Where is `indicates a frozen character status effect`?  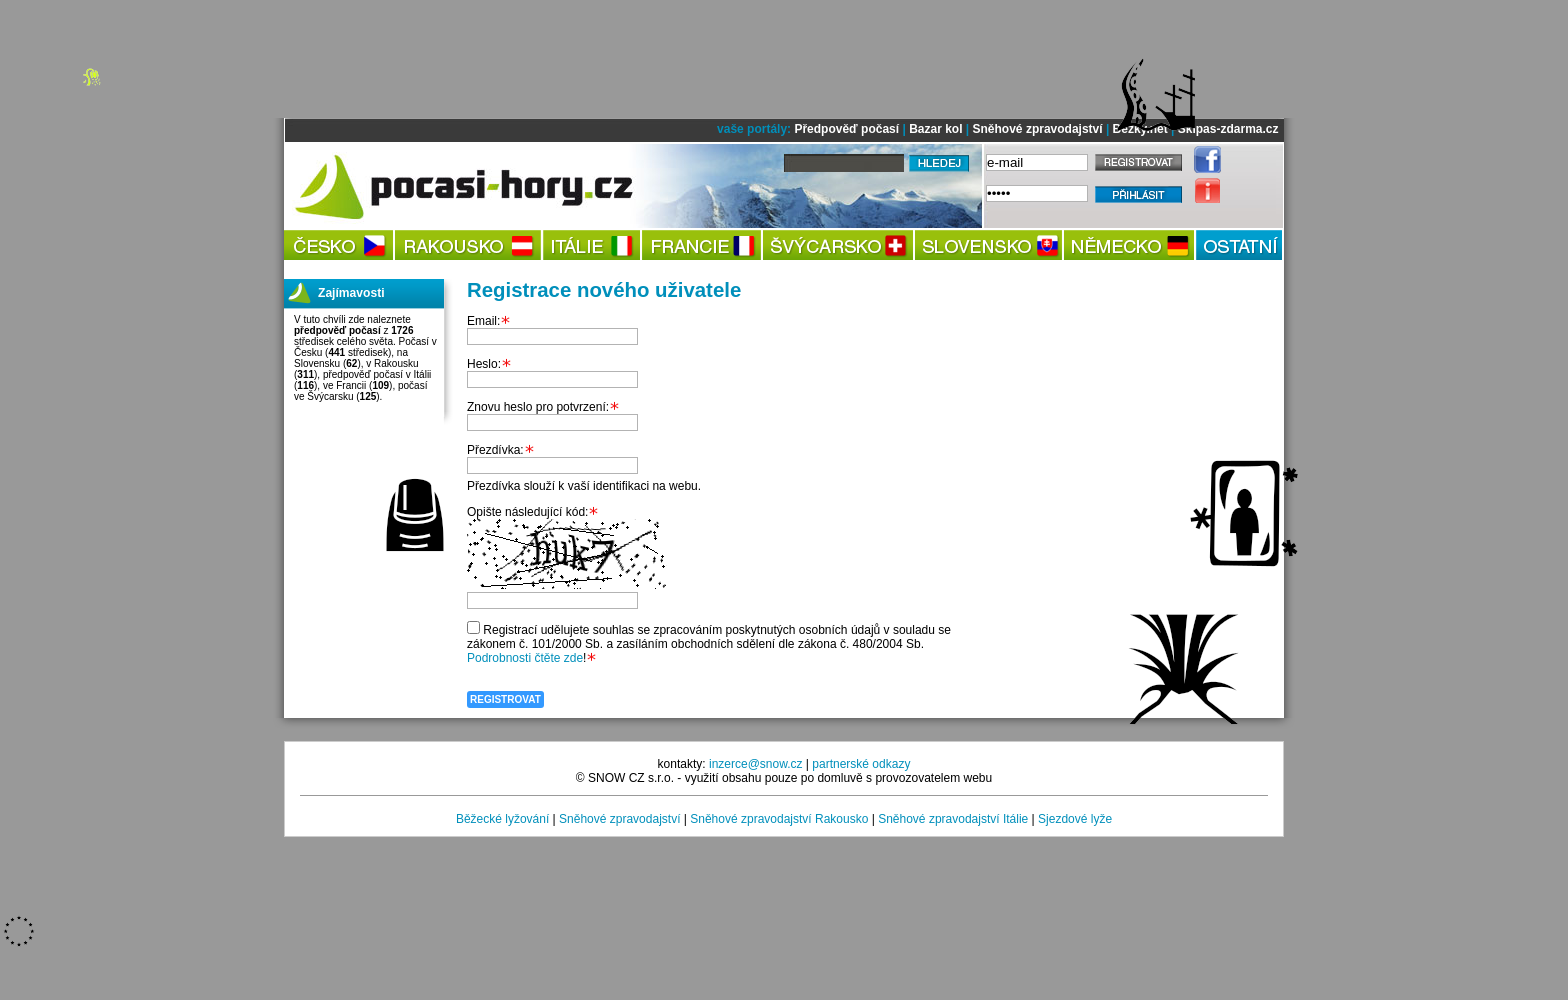 indicates a frozen character status effect is located at coordinates (1244, 512).